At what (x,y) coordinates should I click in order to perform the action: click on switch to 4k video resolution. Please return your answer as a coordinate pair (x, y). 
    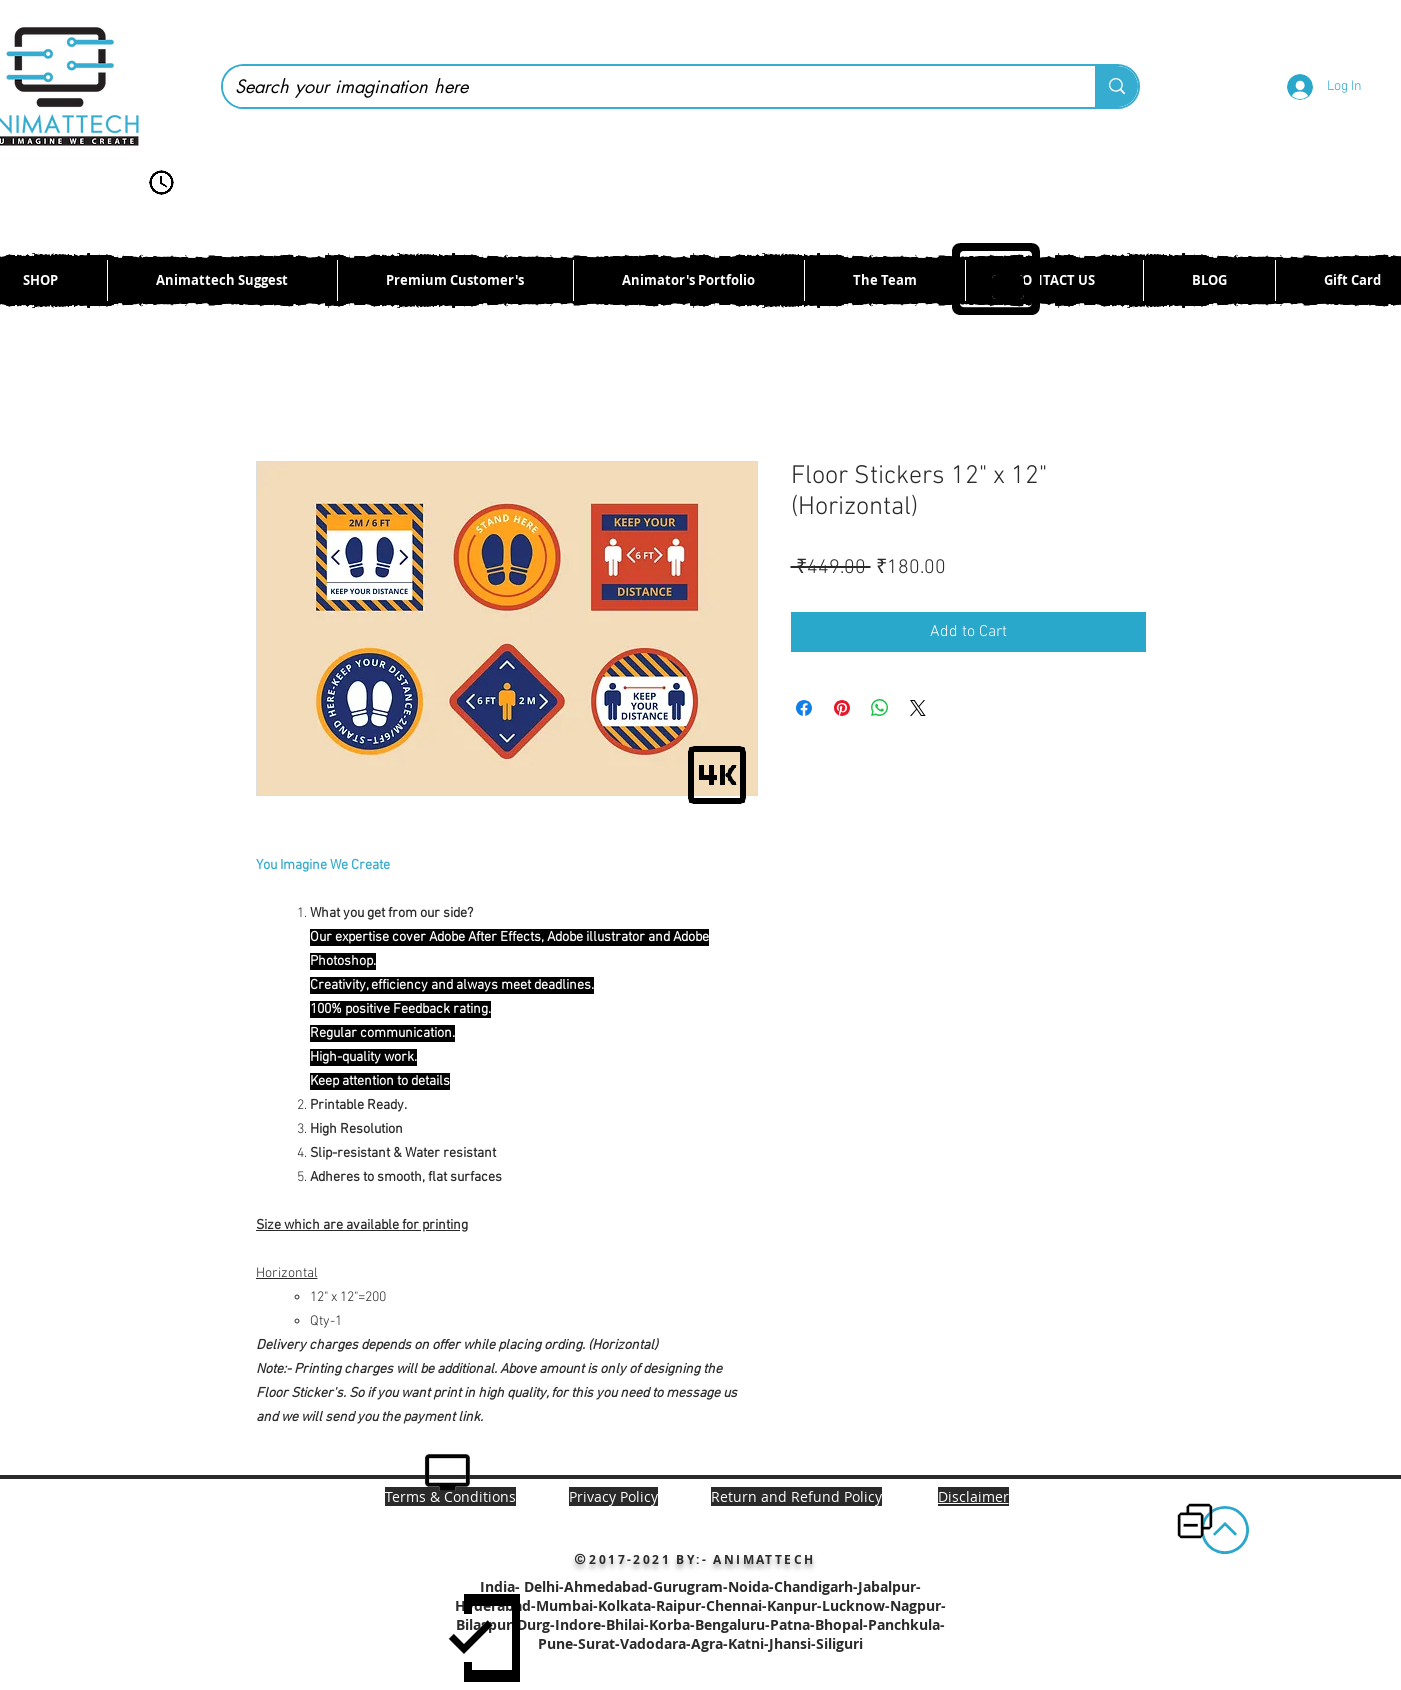
    Looking at the image, I should click on (717, 775).